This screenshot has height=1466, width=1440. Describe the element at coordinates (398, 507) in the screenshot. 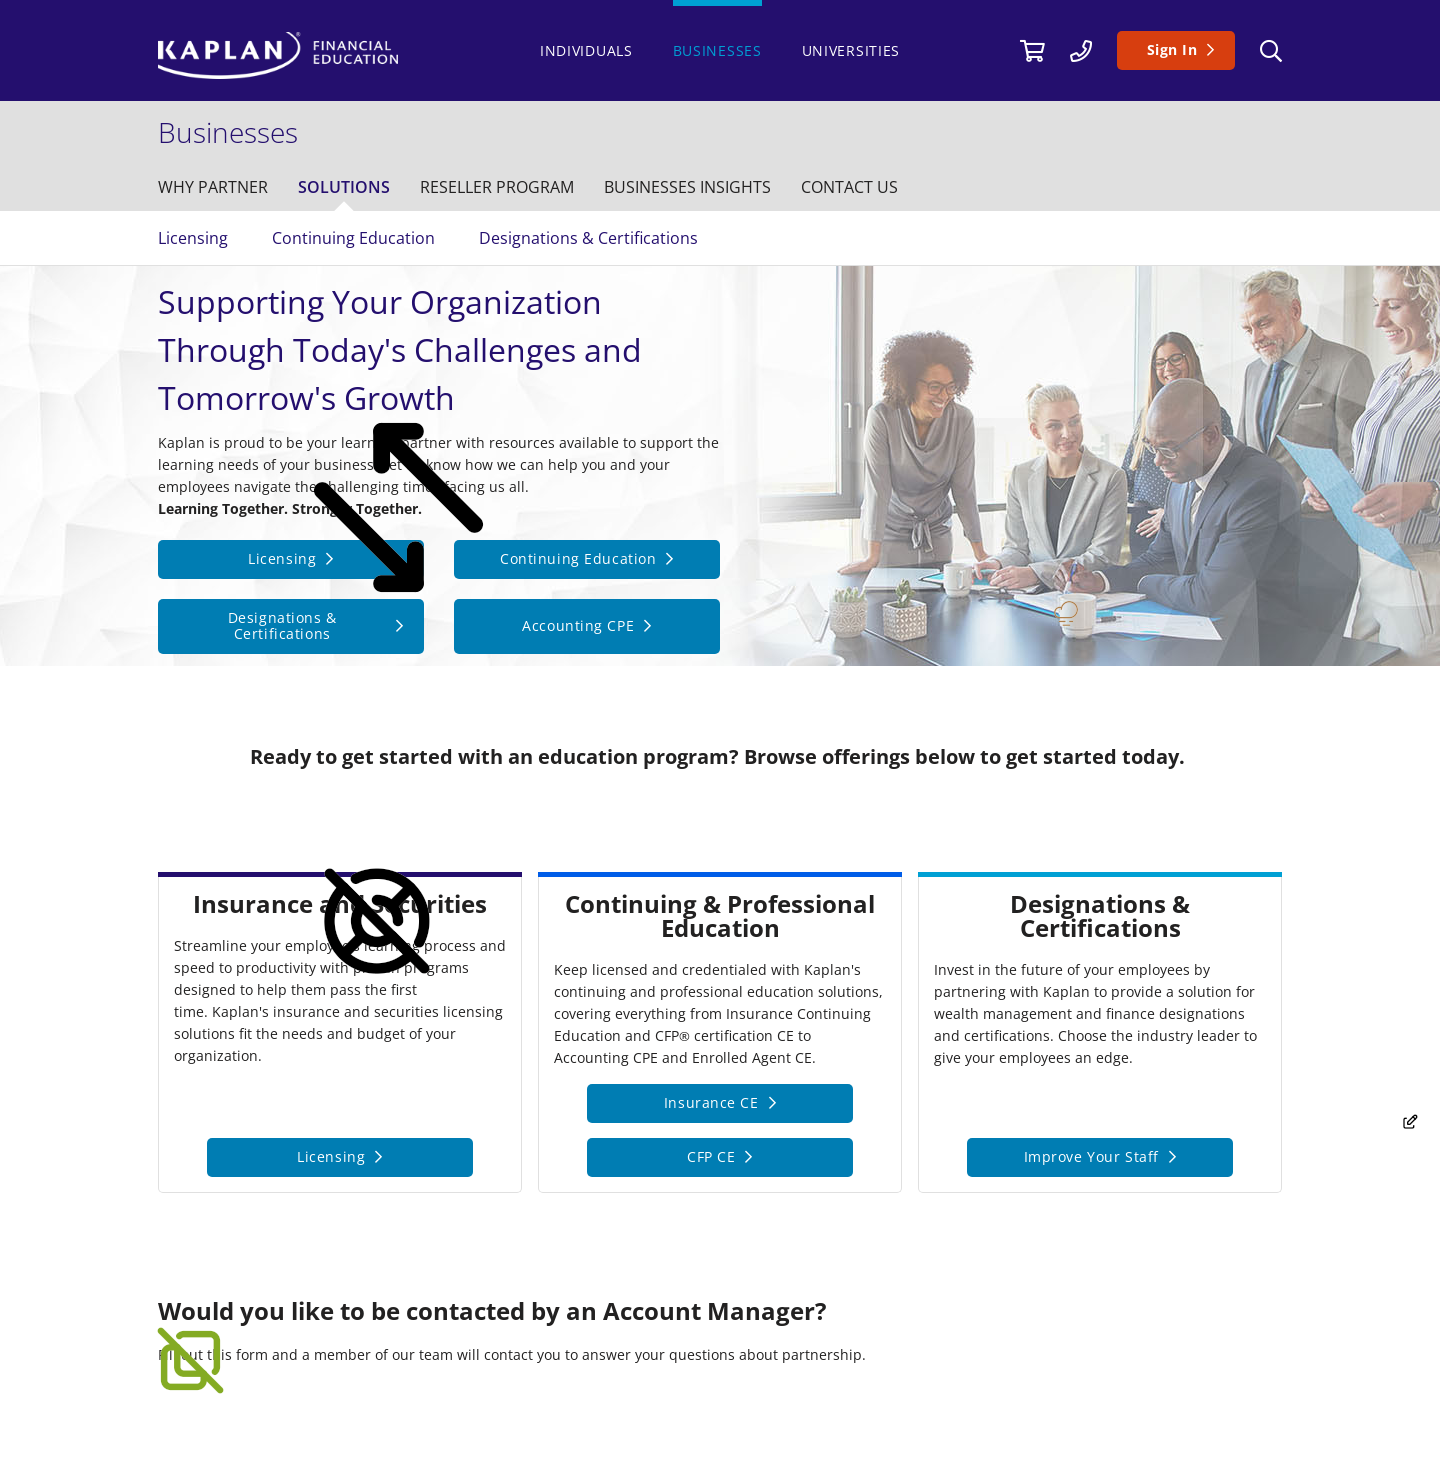

I see `resize element diagonally` at that location.